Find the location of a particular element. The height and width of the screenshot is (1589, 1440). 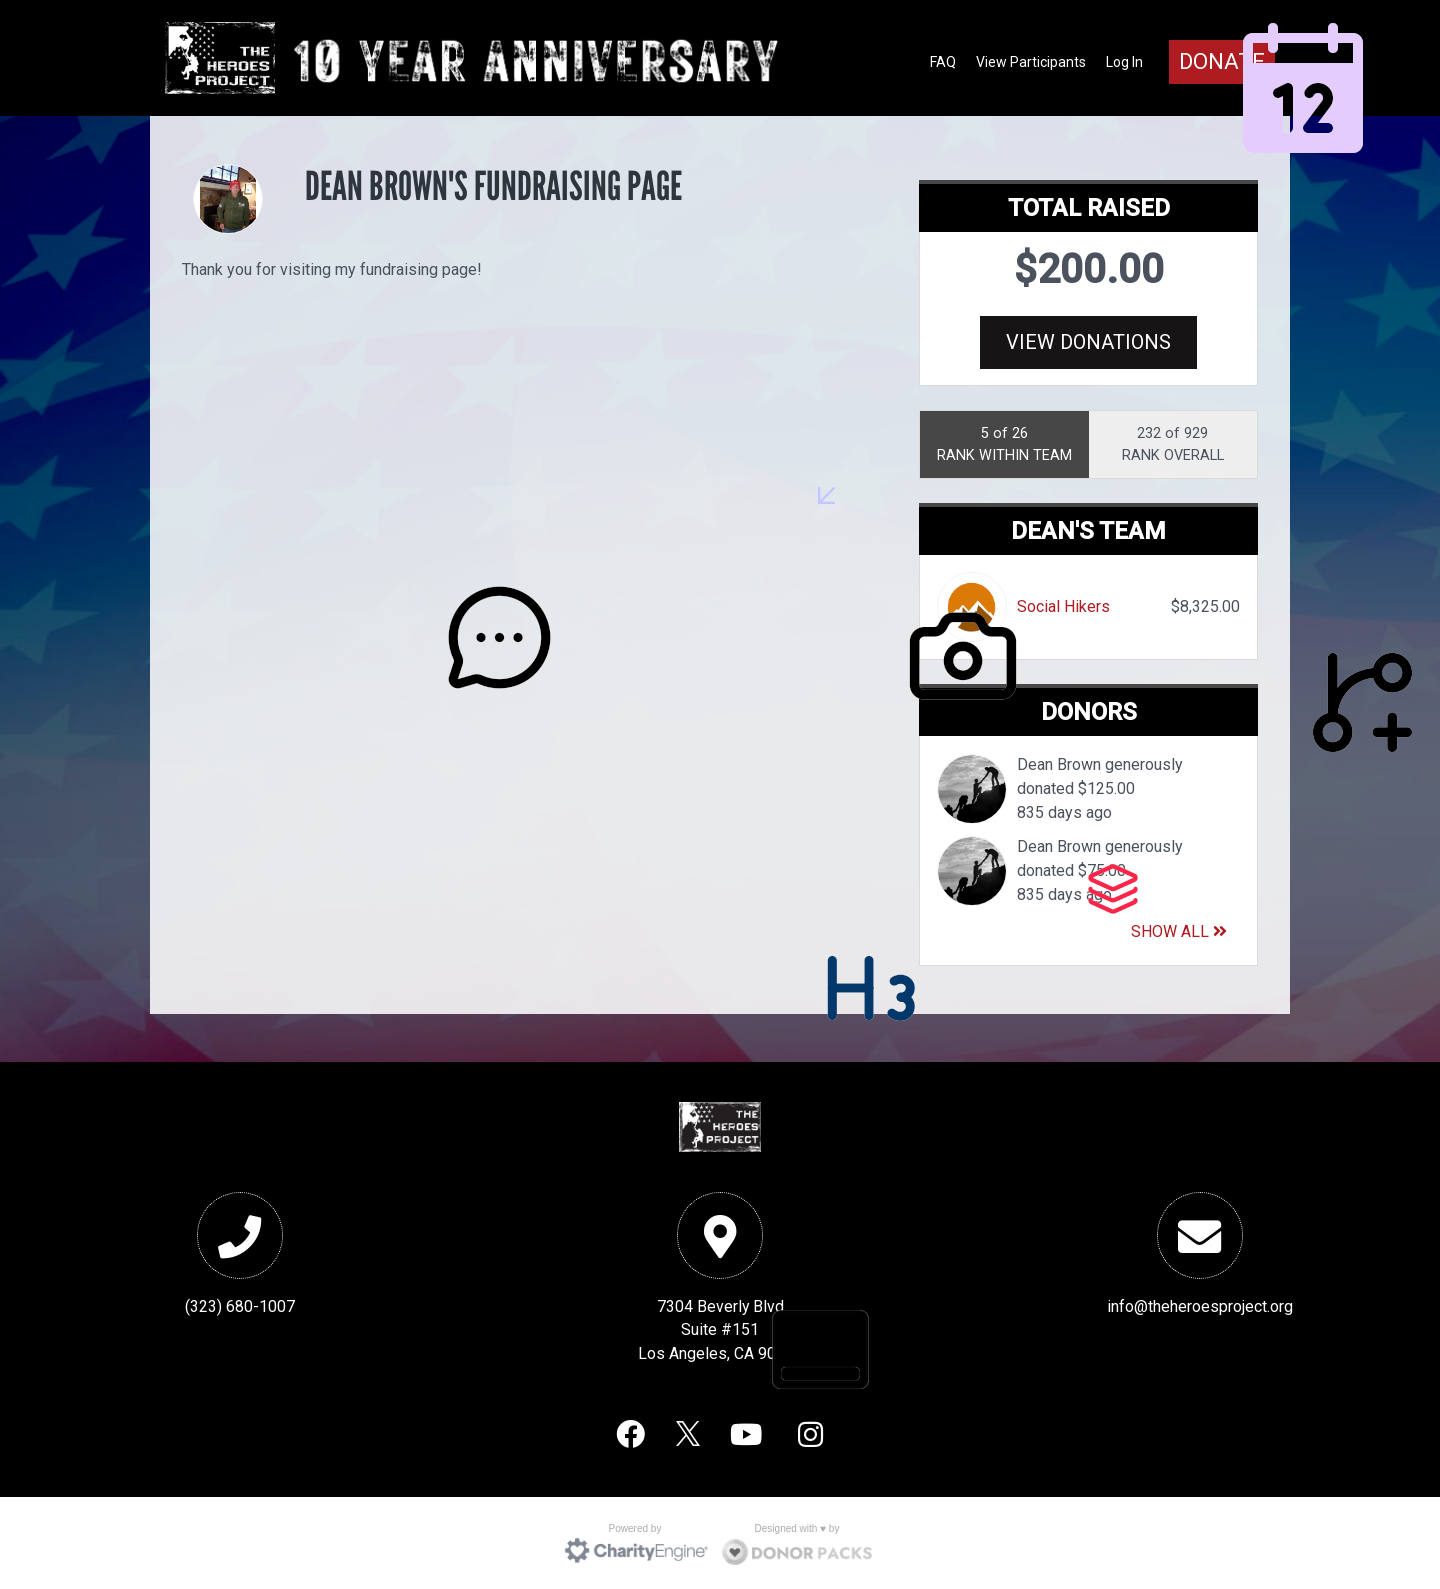

format text as heading level 3 is located at coordinates (869, 988).